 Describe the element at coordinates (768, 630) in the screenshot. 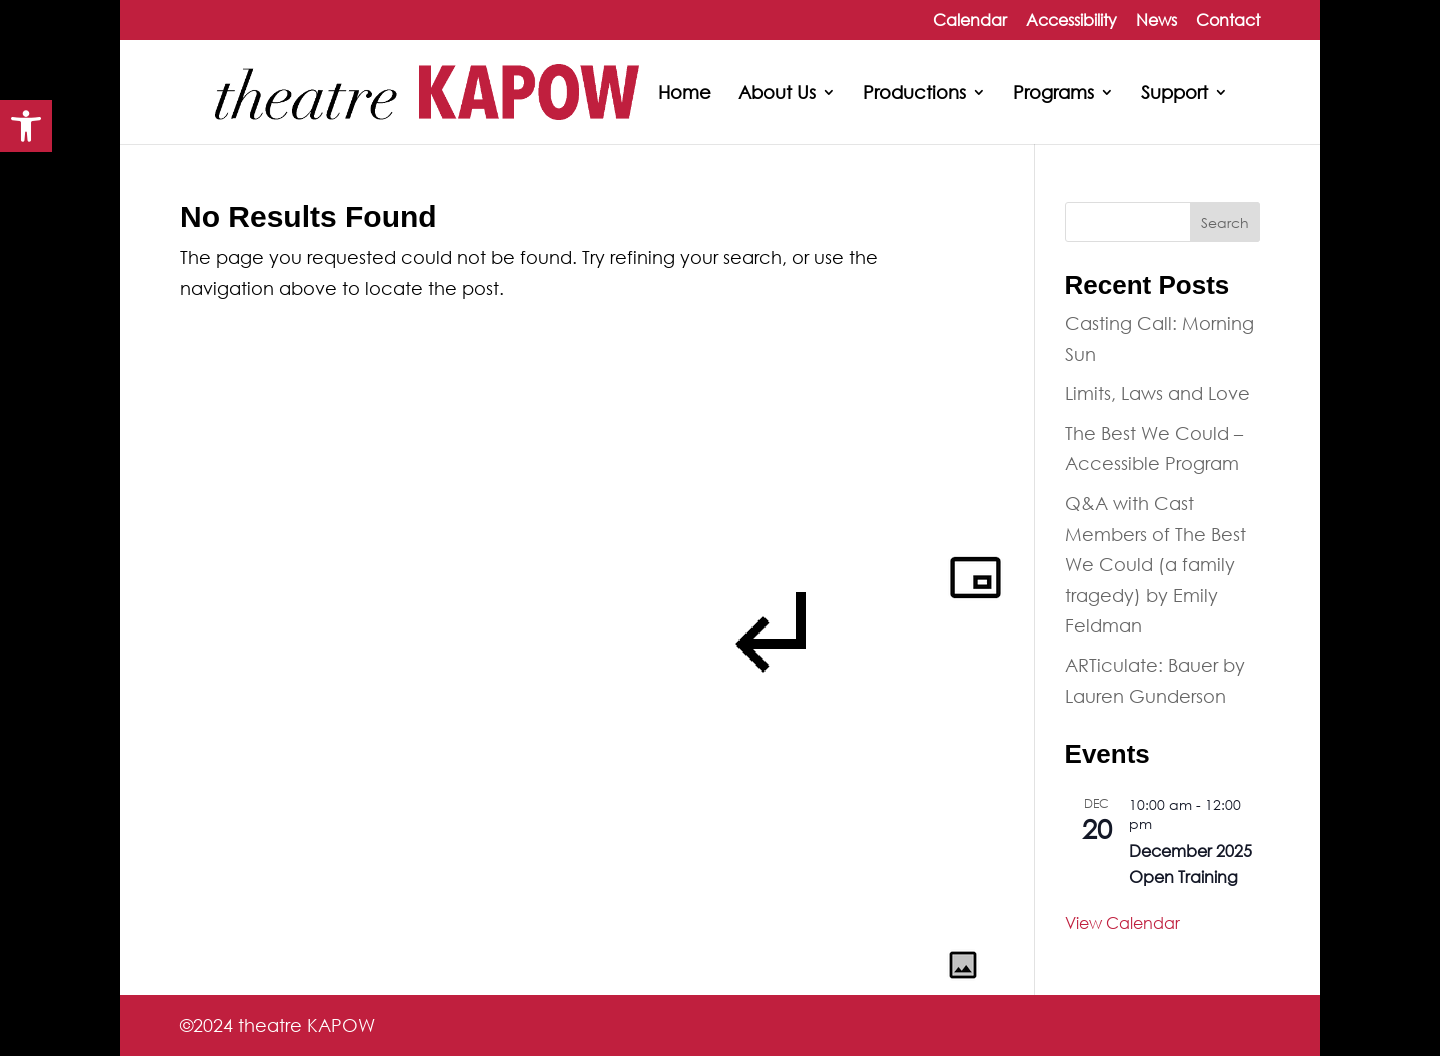

I see `navigate to parent folder or directory` at that location.